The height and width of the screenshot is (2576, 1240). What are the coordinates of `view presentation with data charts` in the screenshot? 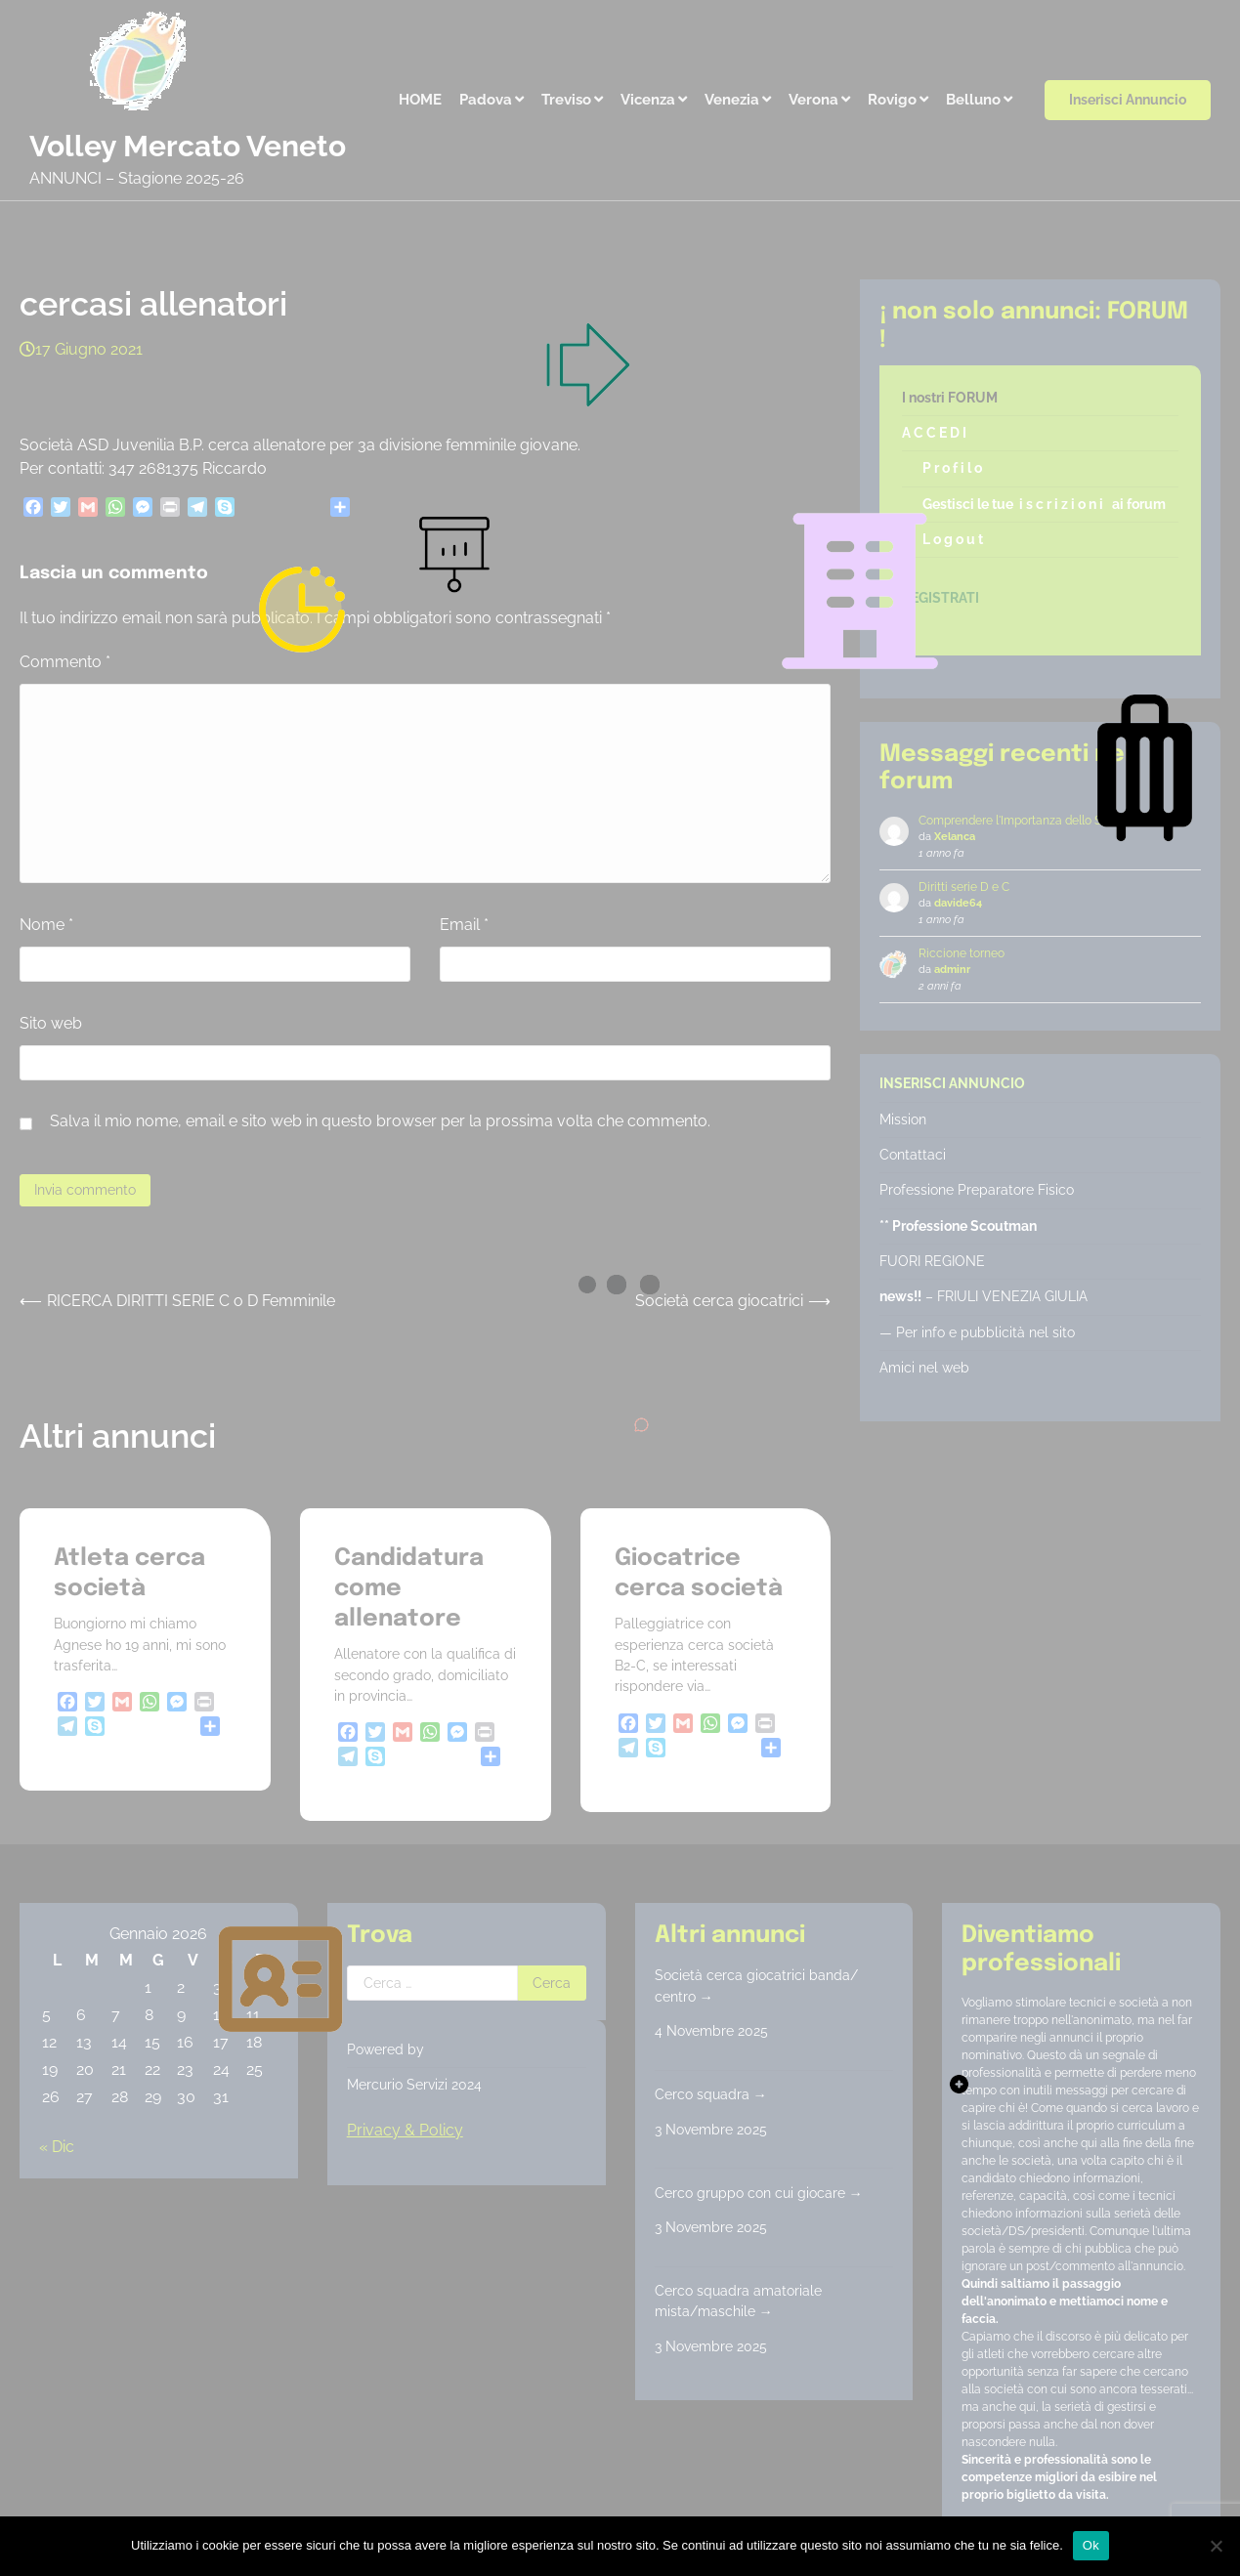 It's located at (454, 549).